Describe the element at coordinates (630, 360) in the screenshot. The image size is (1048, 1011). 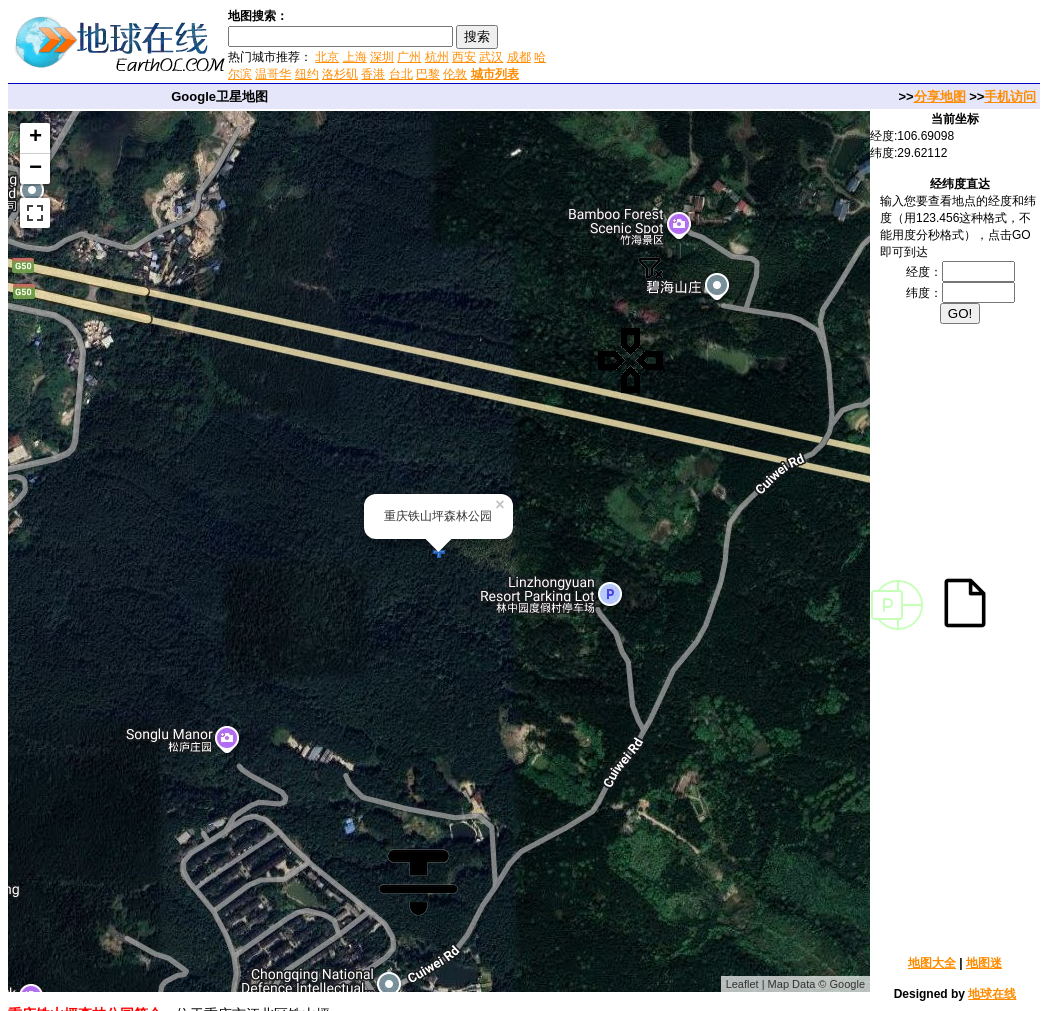
I see `open games or gaming section` at that location.